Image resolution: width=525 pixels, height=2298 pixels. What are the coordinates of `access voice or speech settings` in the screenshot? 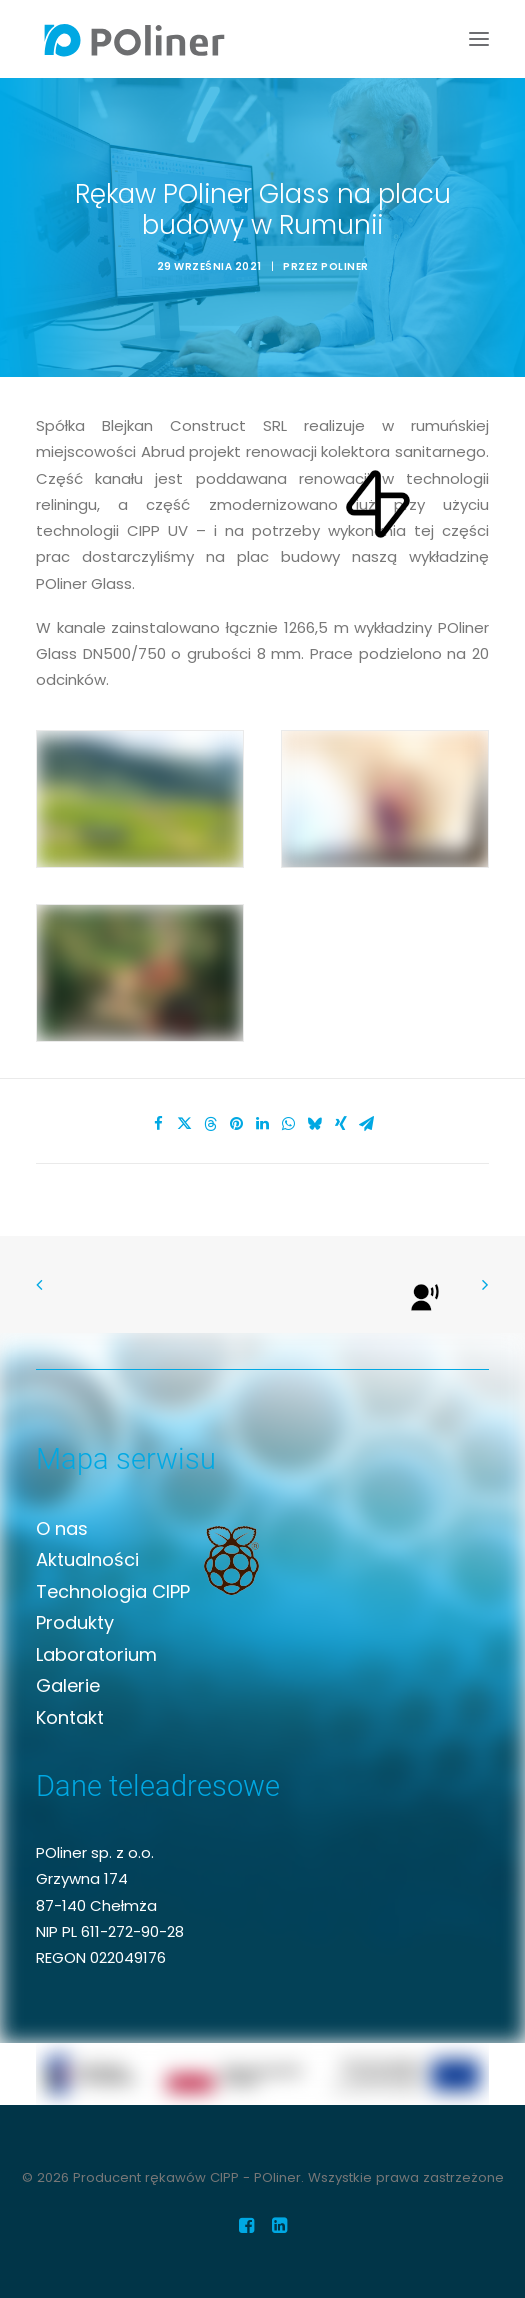 It's located at (425, 1298).